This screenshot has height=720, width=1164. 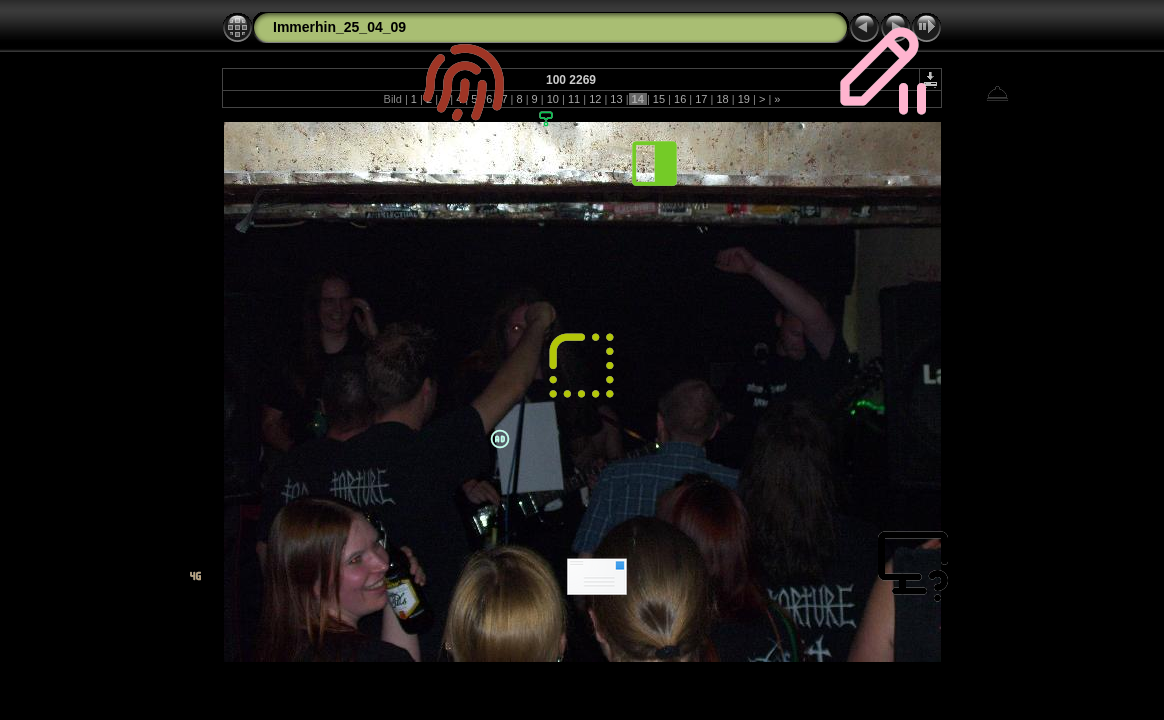 I want to click on get help with desktop or computer settings, so click(x=913, y=563).